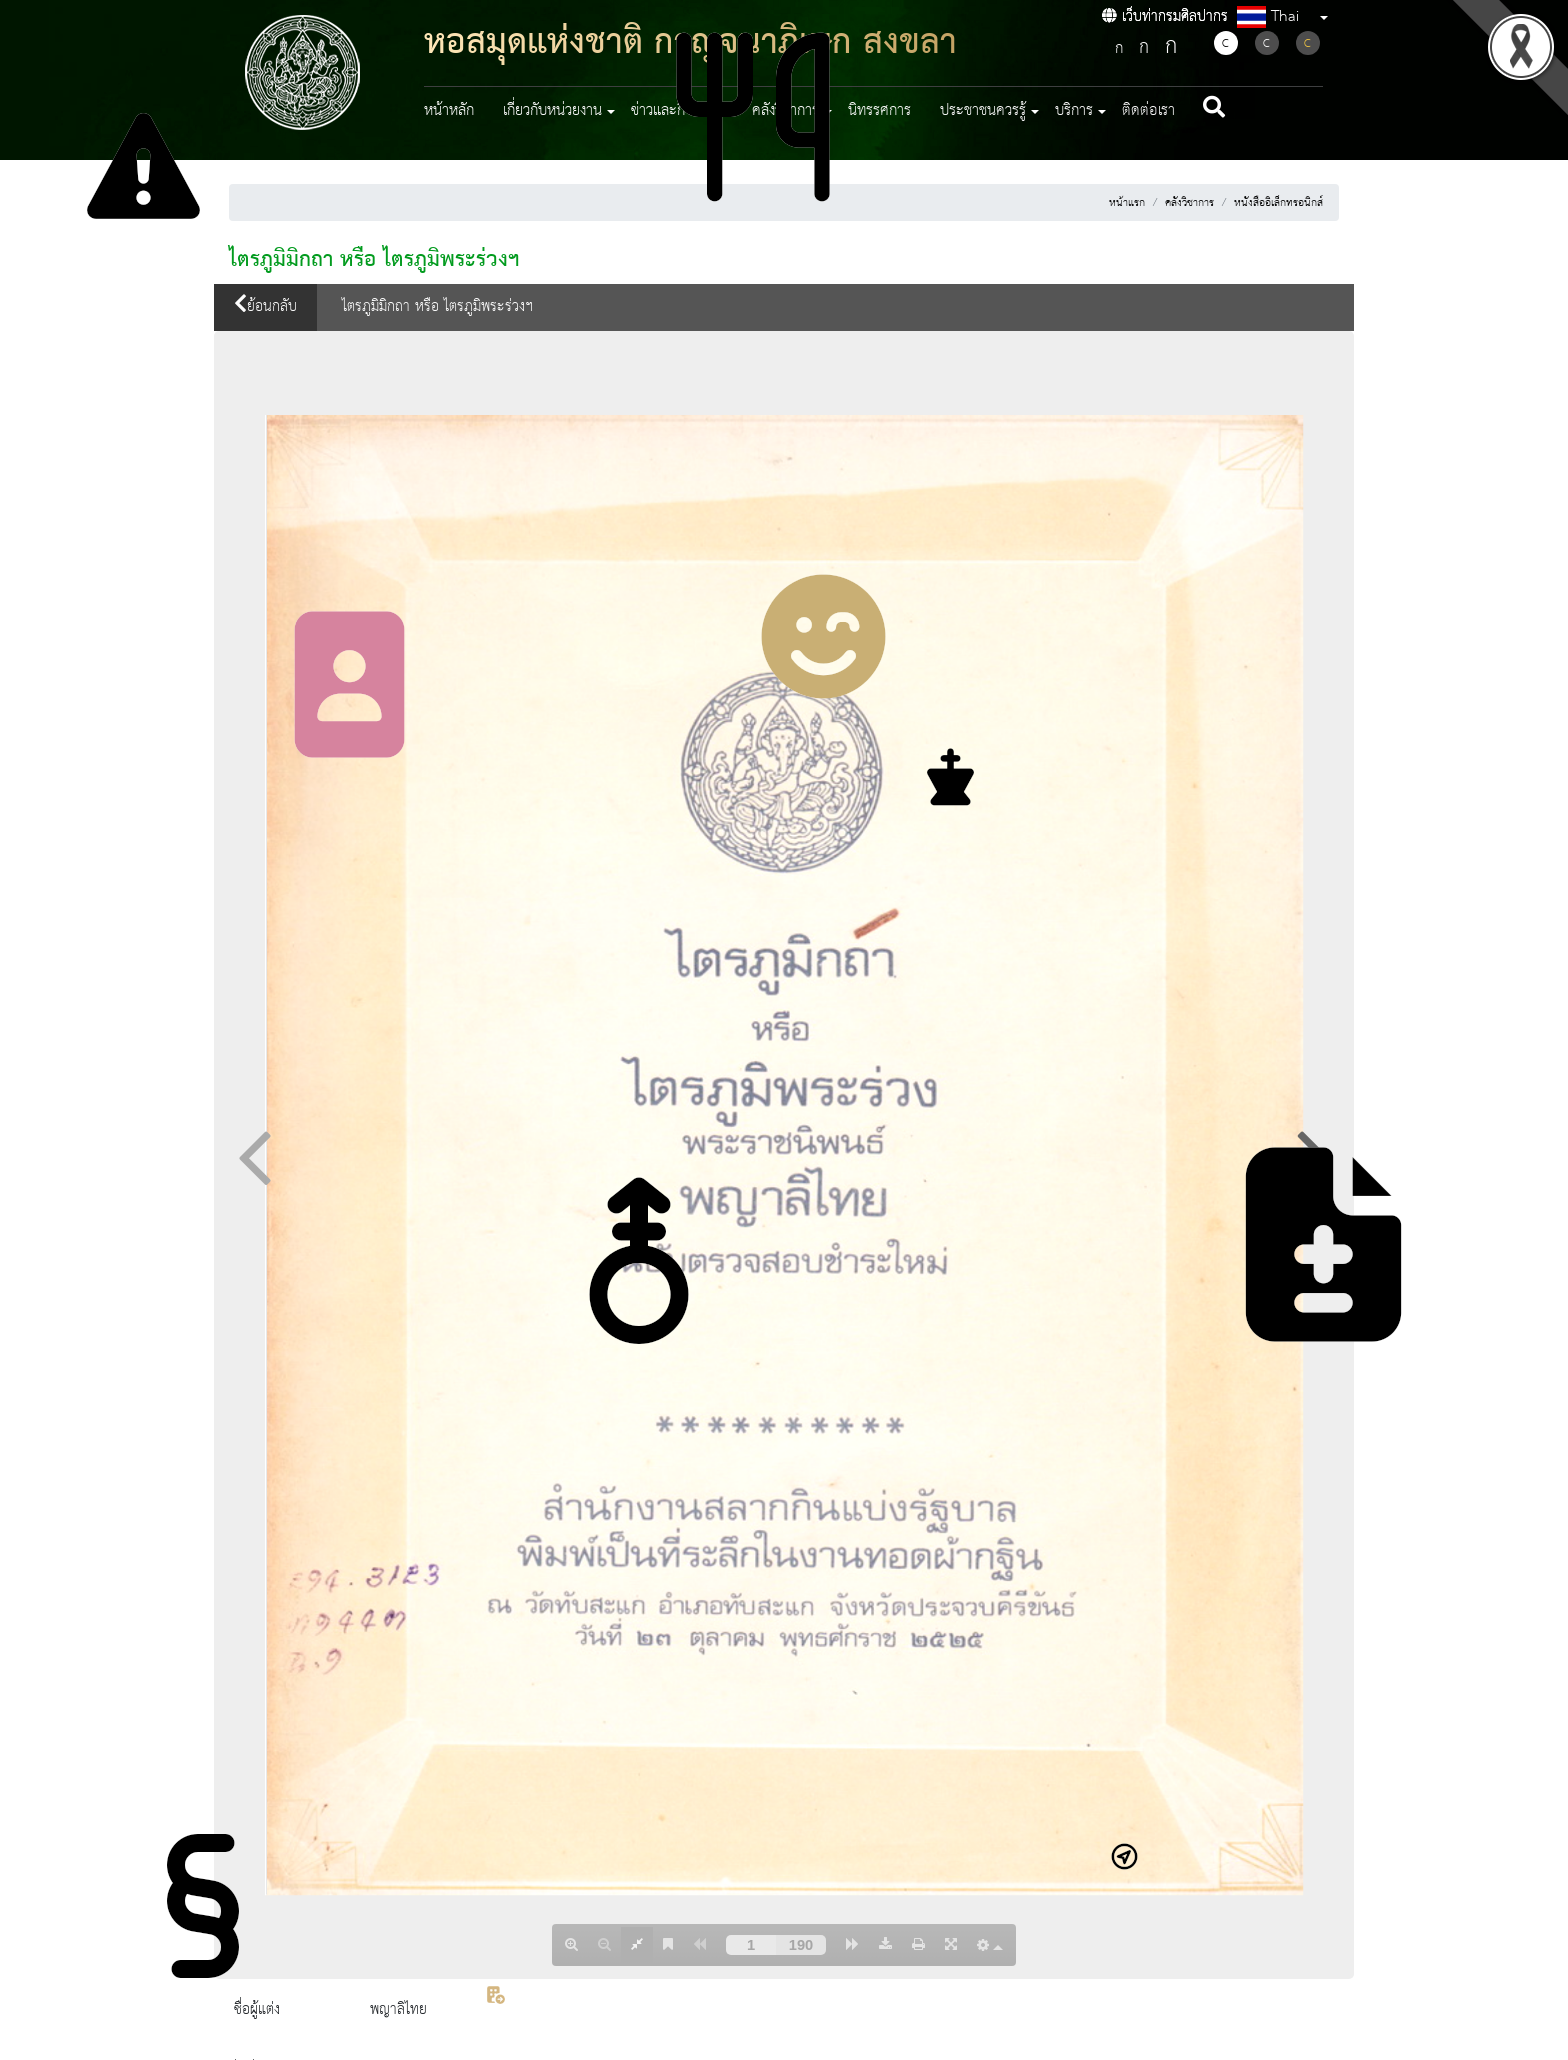 The image size is (1568, 2060). Describe the element at coordinates (143, 169) in the screenshot. I see `indicates a warning or caution state` at that location.